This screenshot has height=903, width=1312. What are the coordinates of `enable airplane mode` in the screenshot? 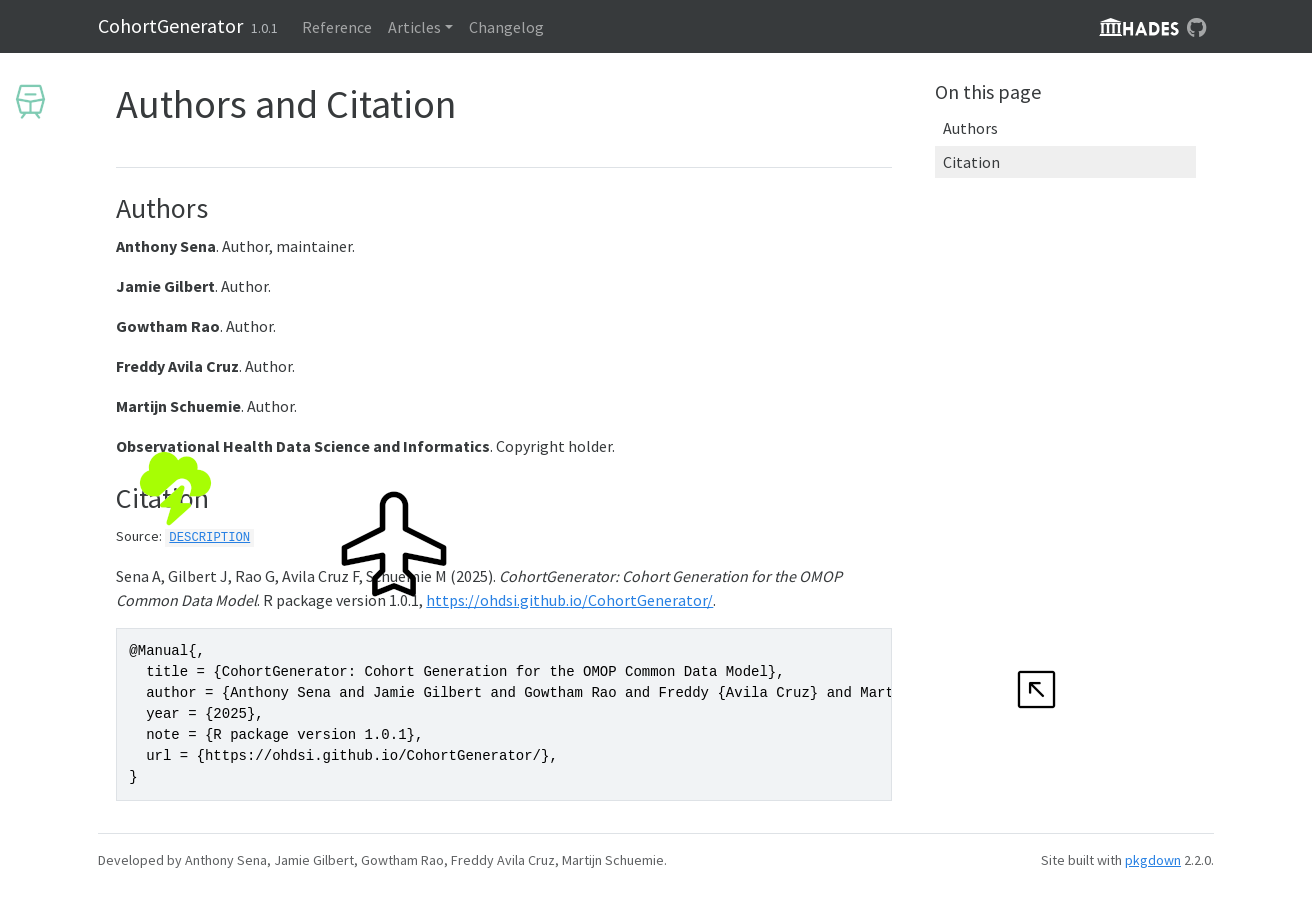 It's located at (394, 544).